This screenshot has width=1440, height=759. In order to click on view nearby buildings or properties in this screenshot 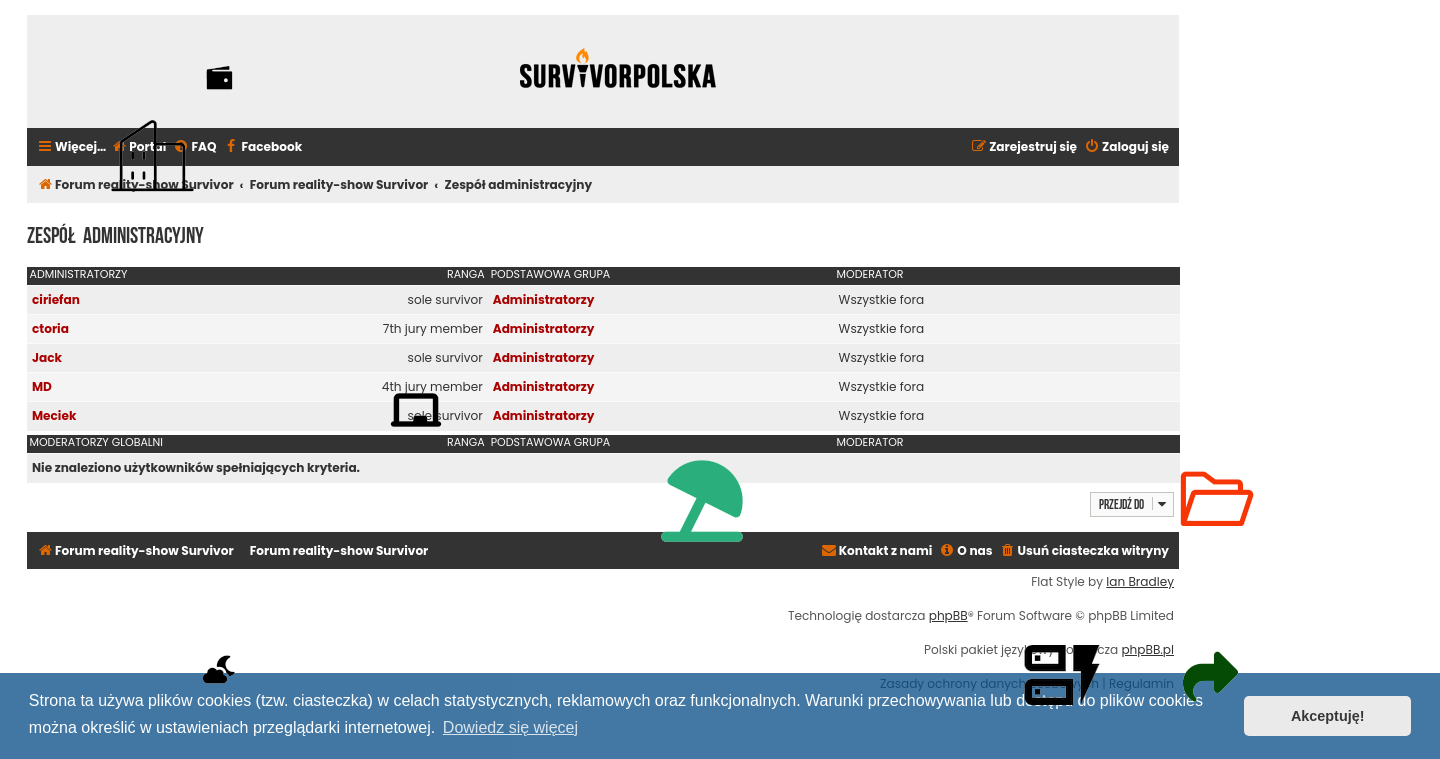, I will do `click(152, 158)`.